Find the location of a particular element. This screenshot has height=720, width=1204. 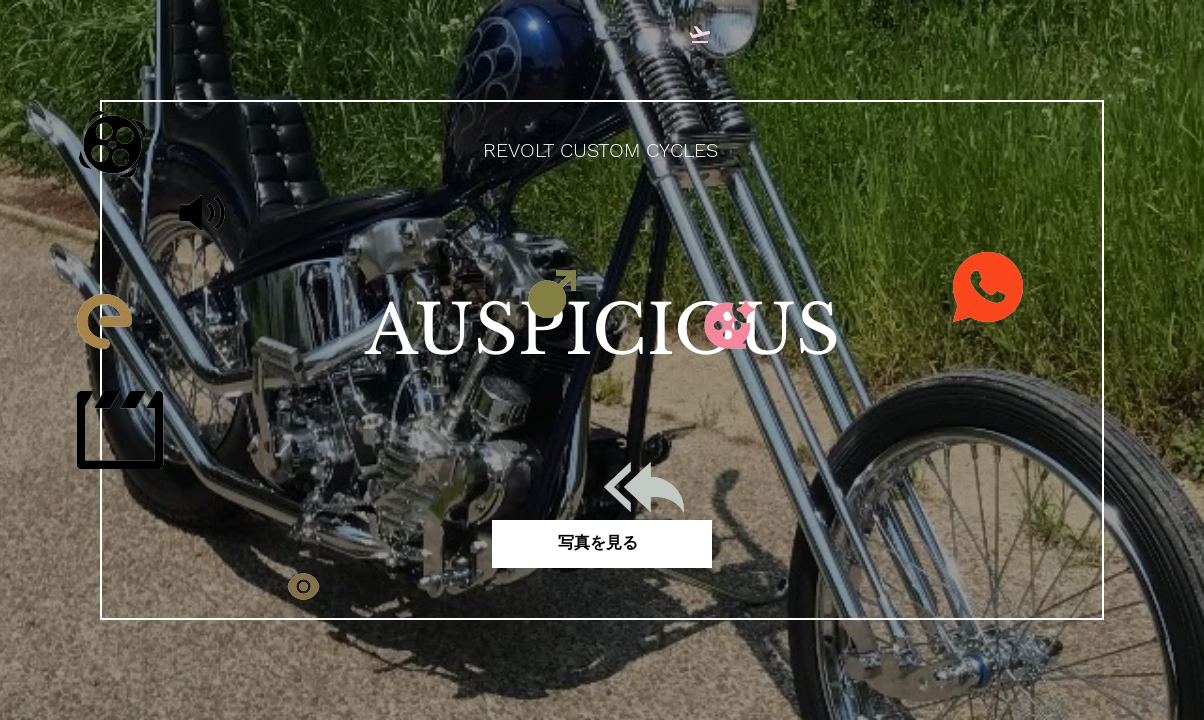

indicates male or men's section is located at coordinates (551, 293).